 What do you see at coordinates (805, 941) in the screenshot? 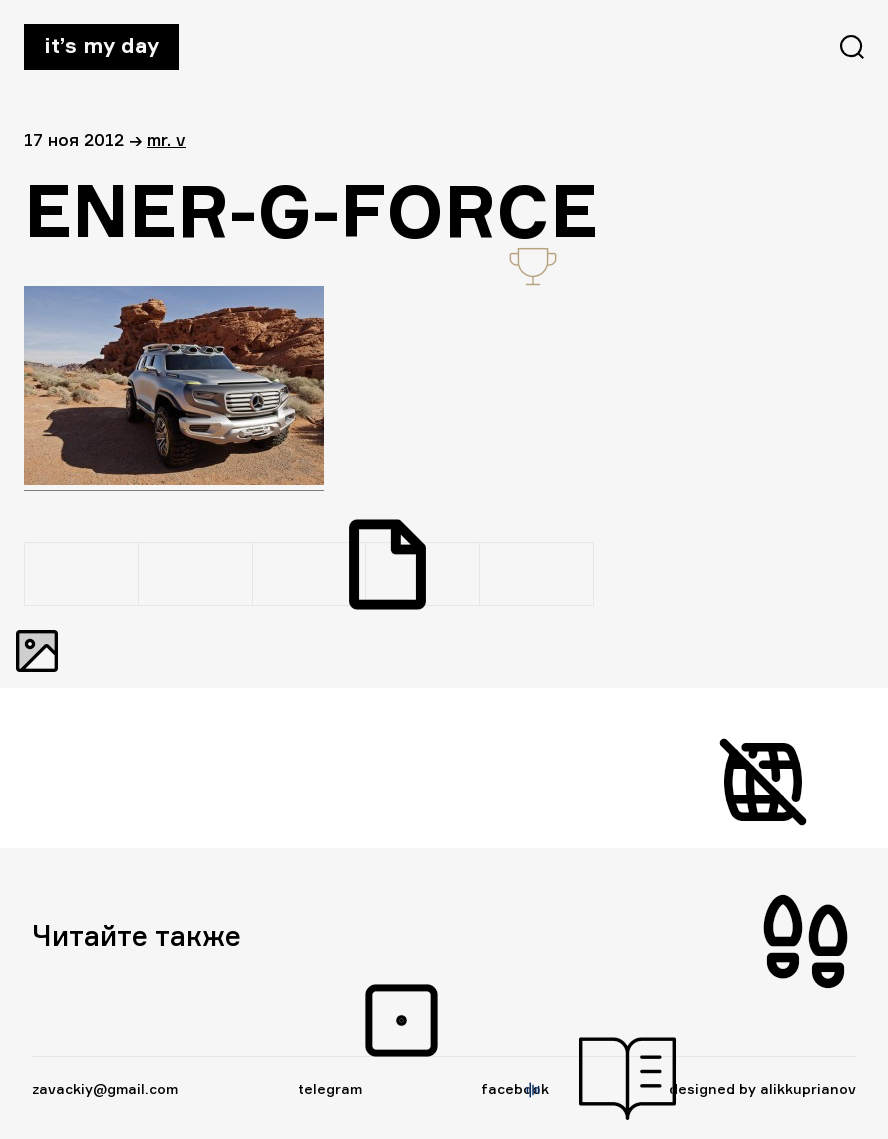
I see `track your steps or walking activity` at bounding box center [805, 941].